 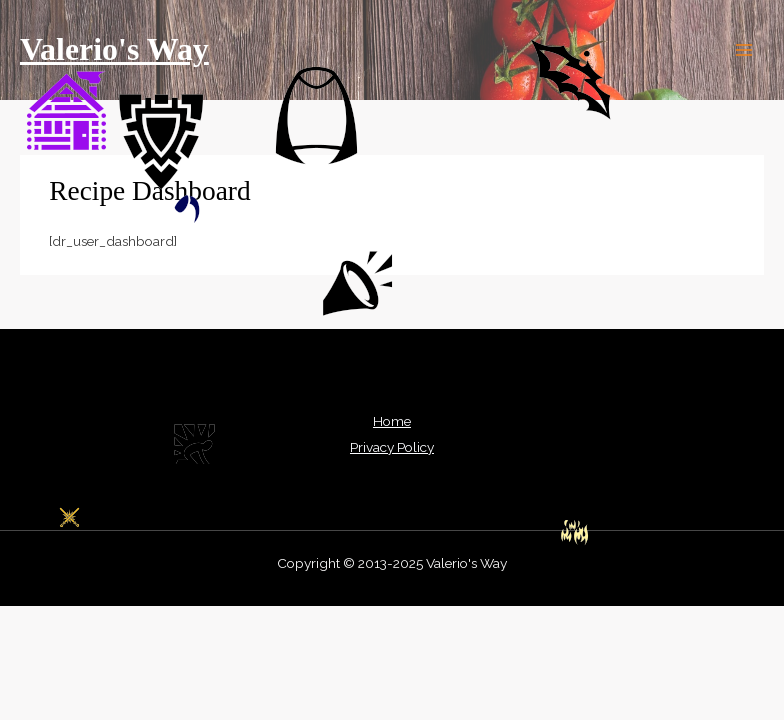 What do you see at coordinates (316, 115) in the screenshot?
I see `equip a cloak or cape item` at bounding box center [316, 115].